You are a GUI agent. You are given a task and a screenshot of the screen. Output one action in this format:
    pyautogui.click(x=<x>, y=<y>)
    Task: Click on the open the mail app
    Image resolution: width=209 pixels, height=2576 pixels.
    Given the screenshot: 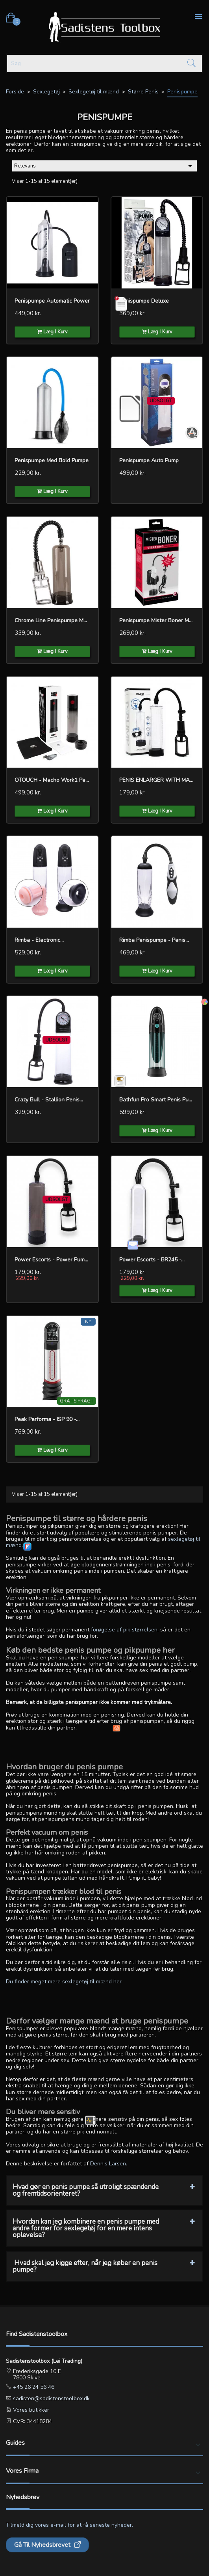 What is the action you would take?
    pyautogui.click(x=133, y=1245)
    